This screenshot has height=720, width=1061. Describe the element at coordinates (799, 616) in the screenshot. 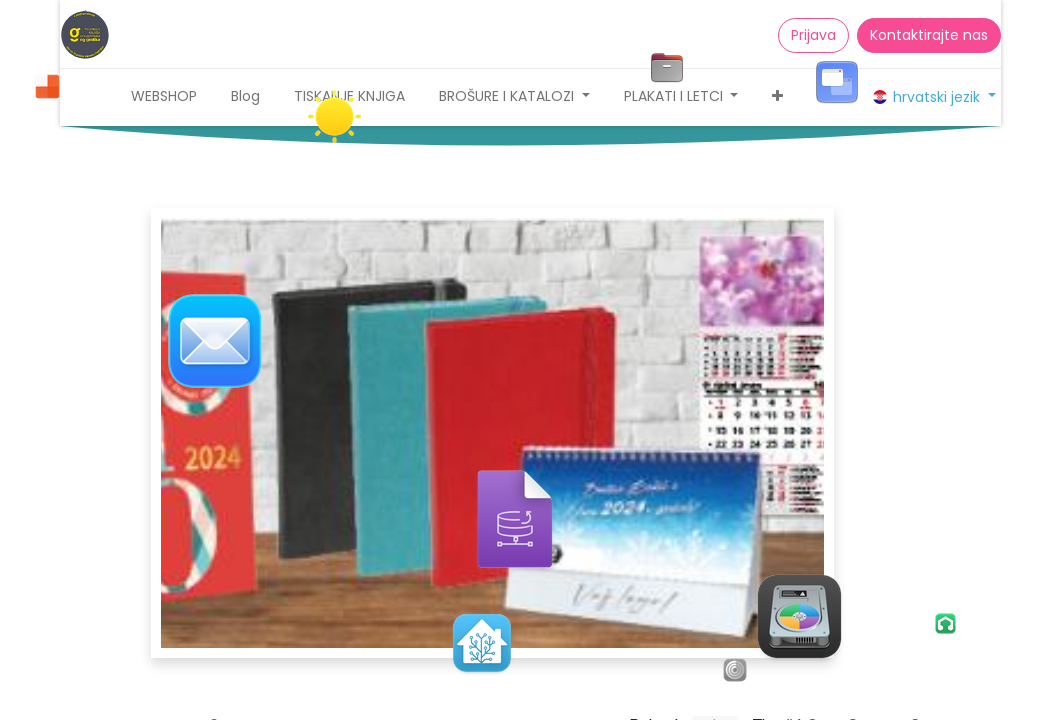

I see `open disk usage analyzer` at that location.